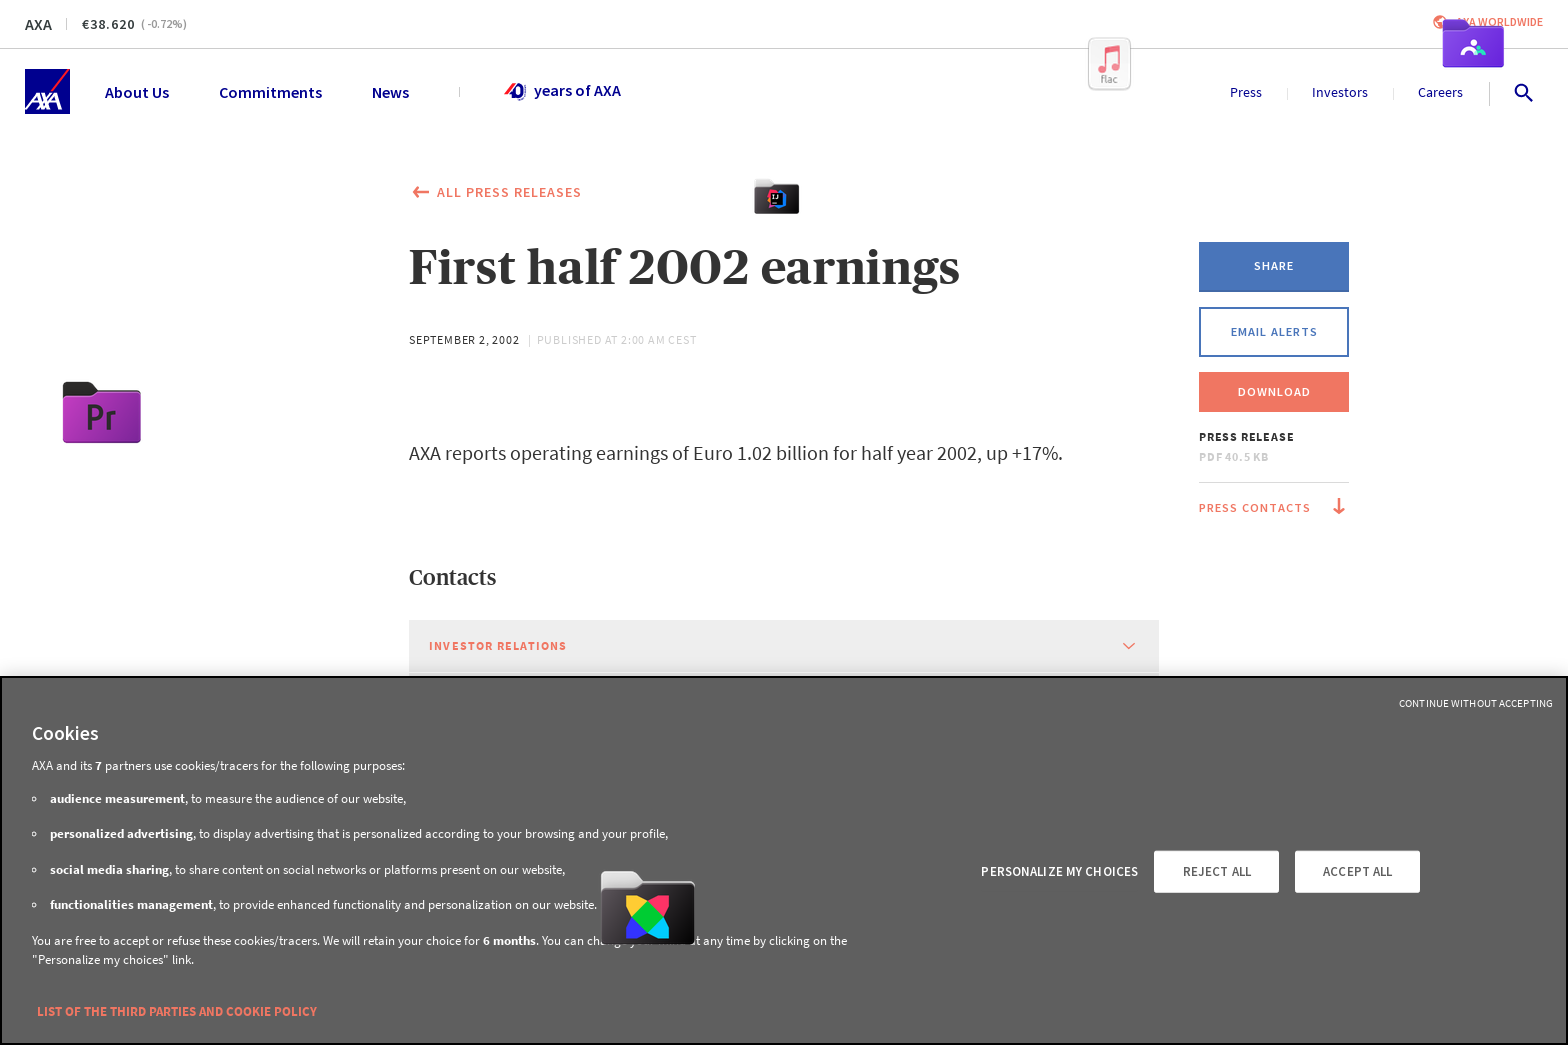  What do you see at coordinates (776, 197) in the screenshot?
I see `open folder containing IntelliJ IDEA projects` at bounding box center [776, 197].